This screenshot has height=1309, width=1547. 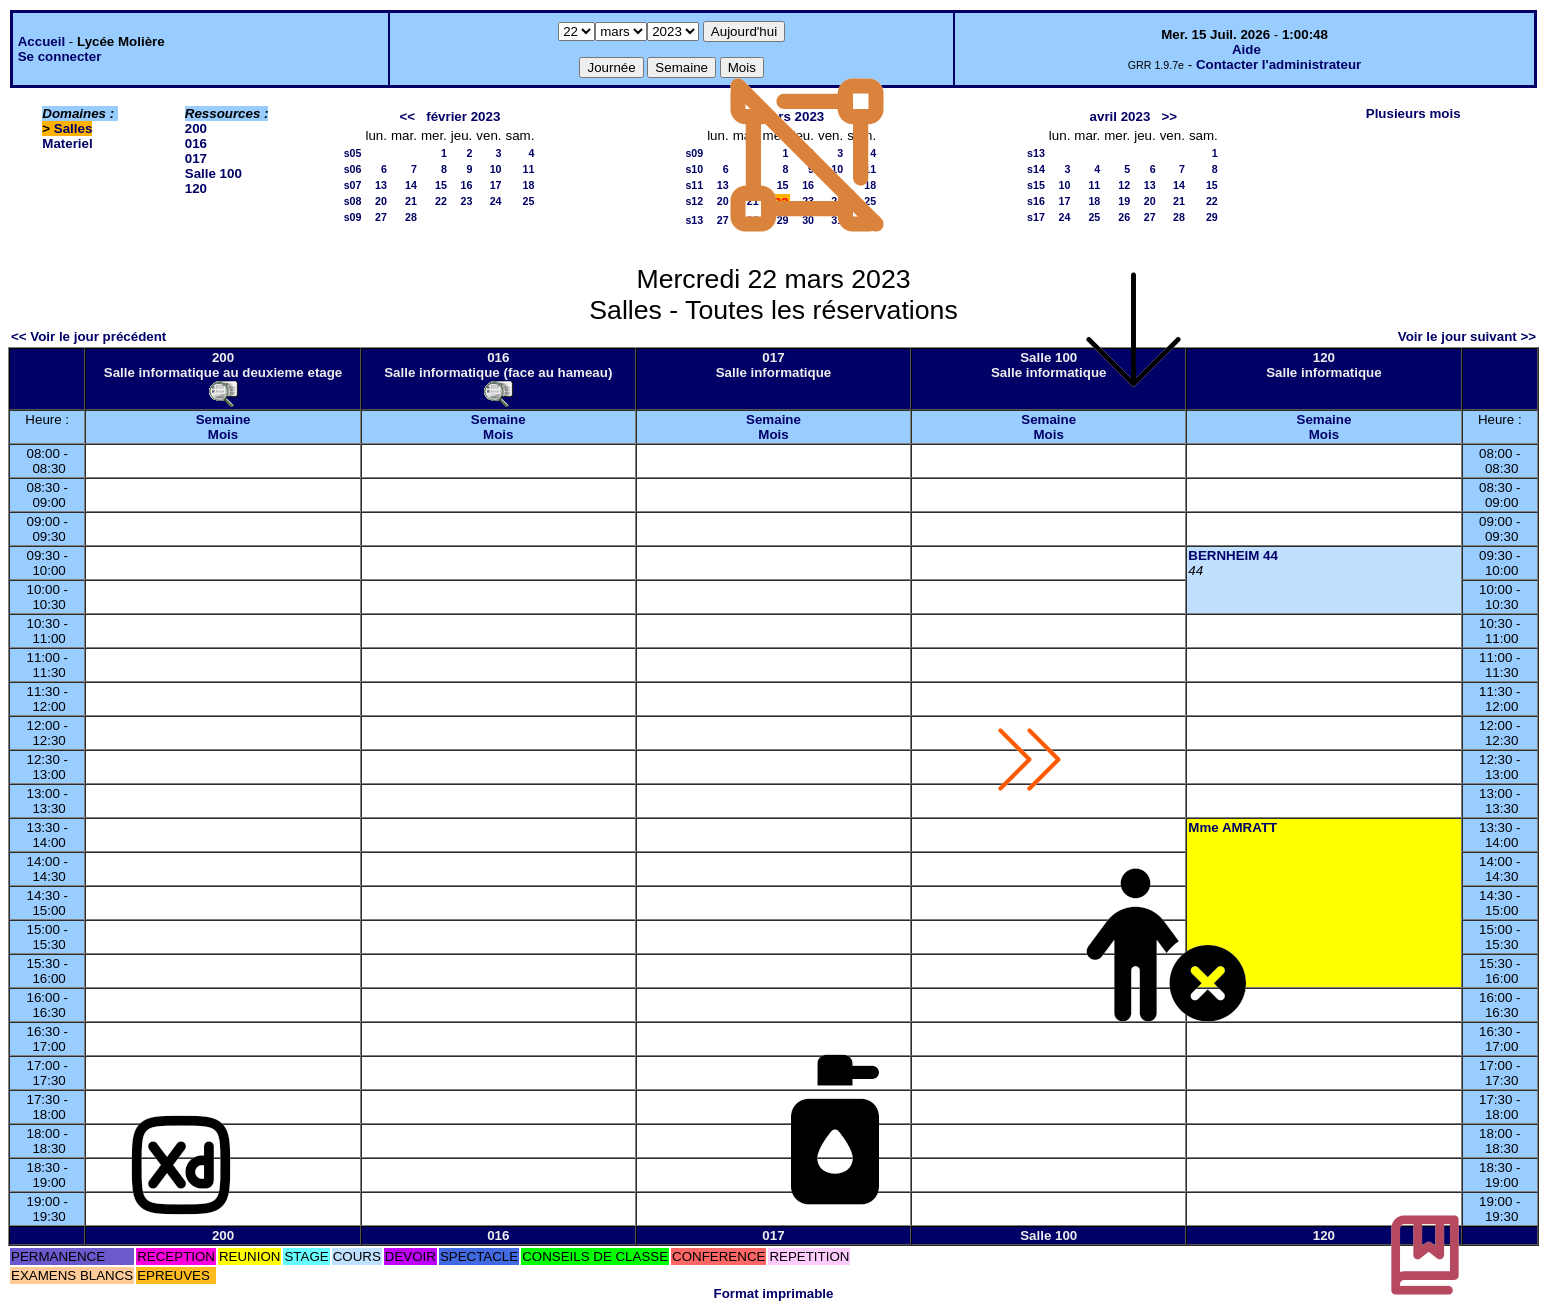 What do you see at coordinates (1026, 759) in the screenshot?
I see `skip forward or advance to next item` at bounding box center [1026, 759].